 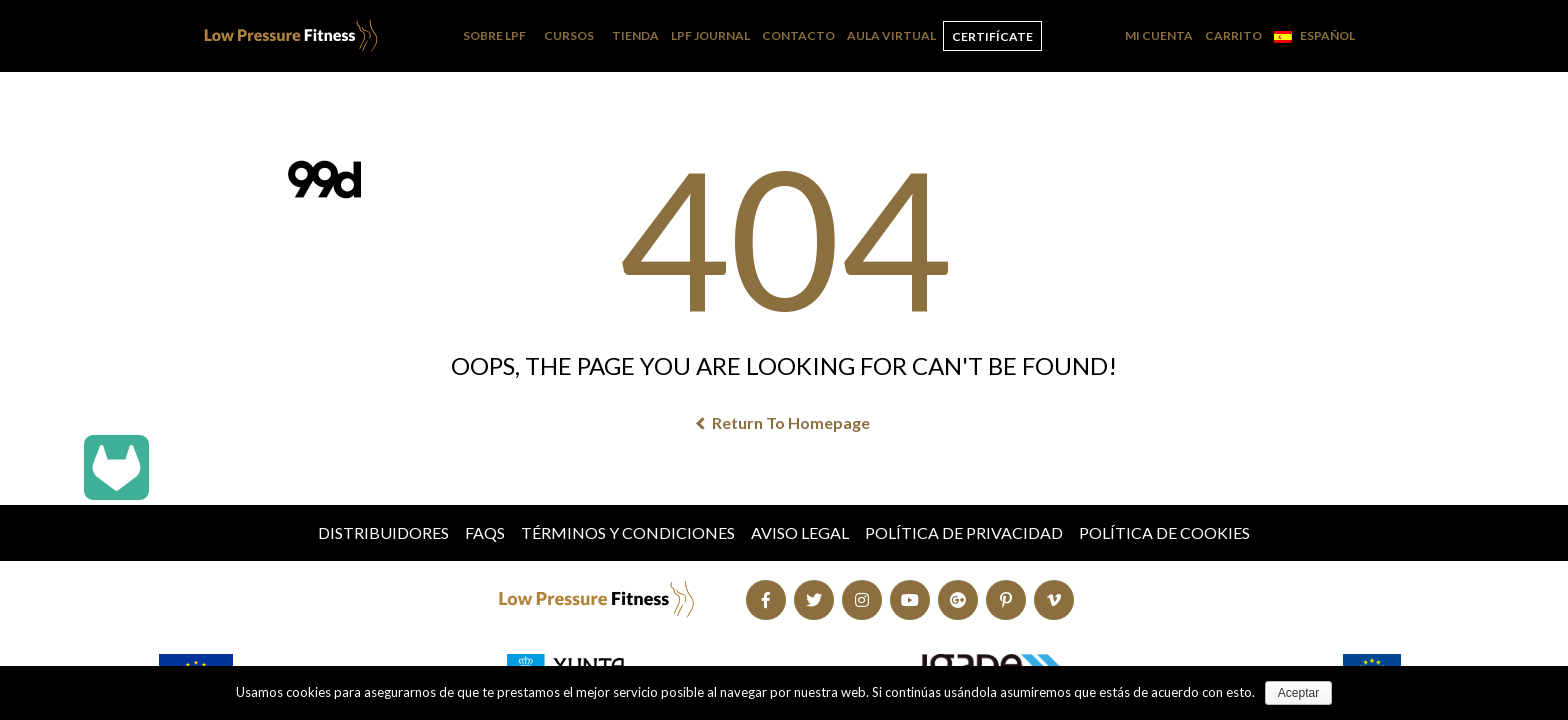 I want to click on open GitLab, so click(x=116, y=467).